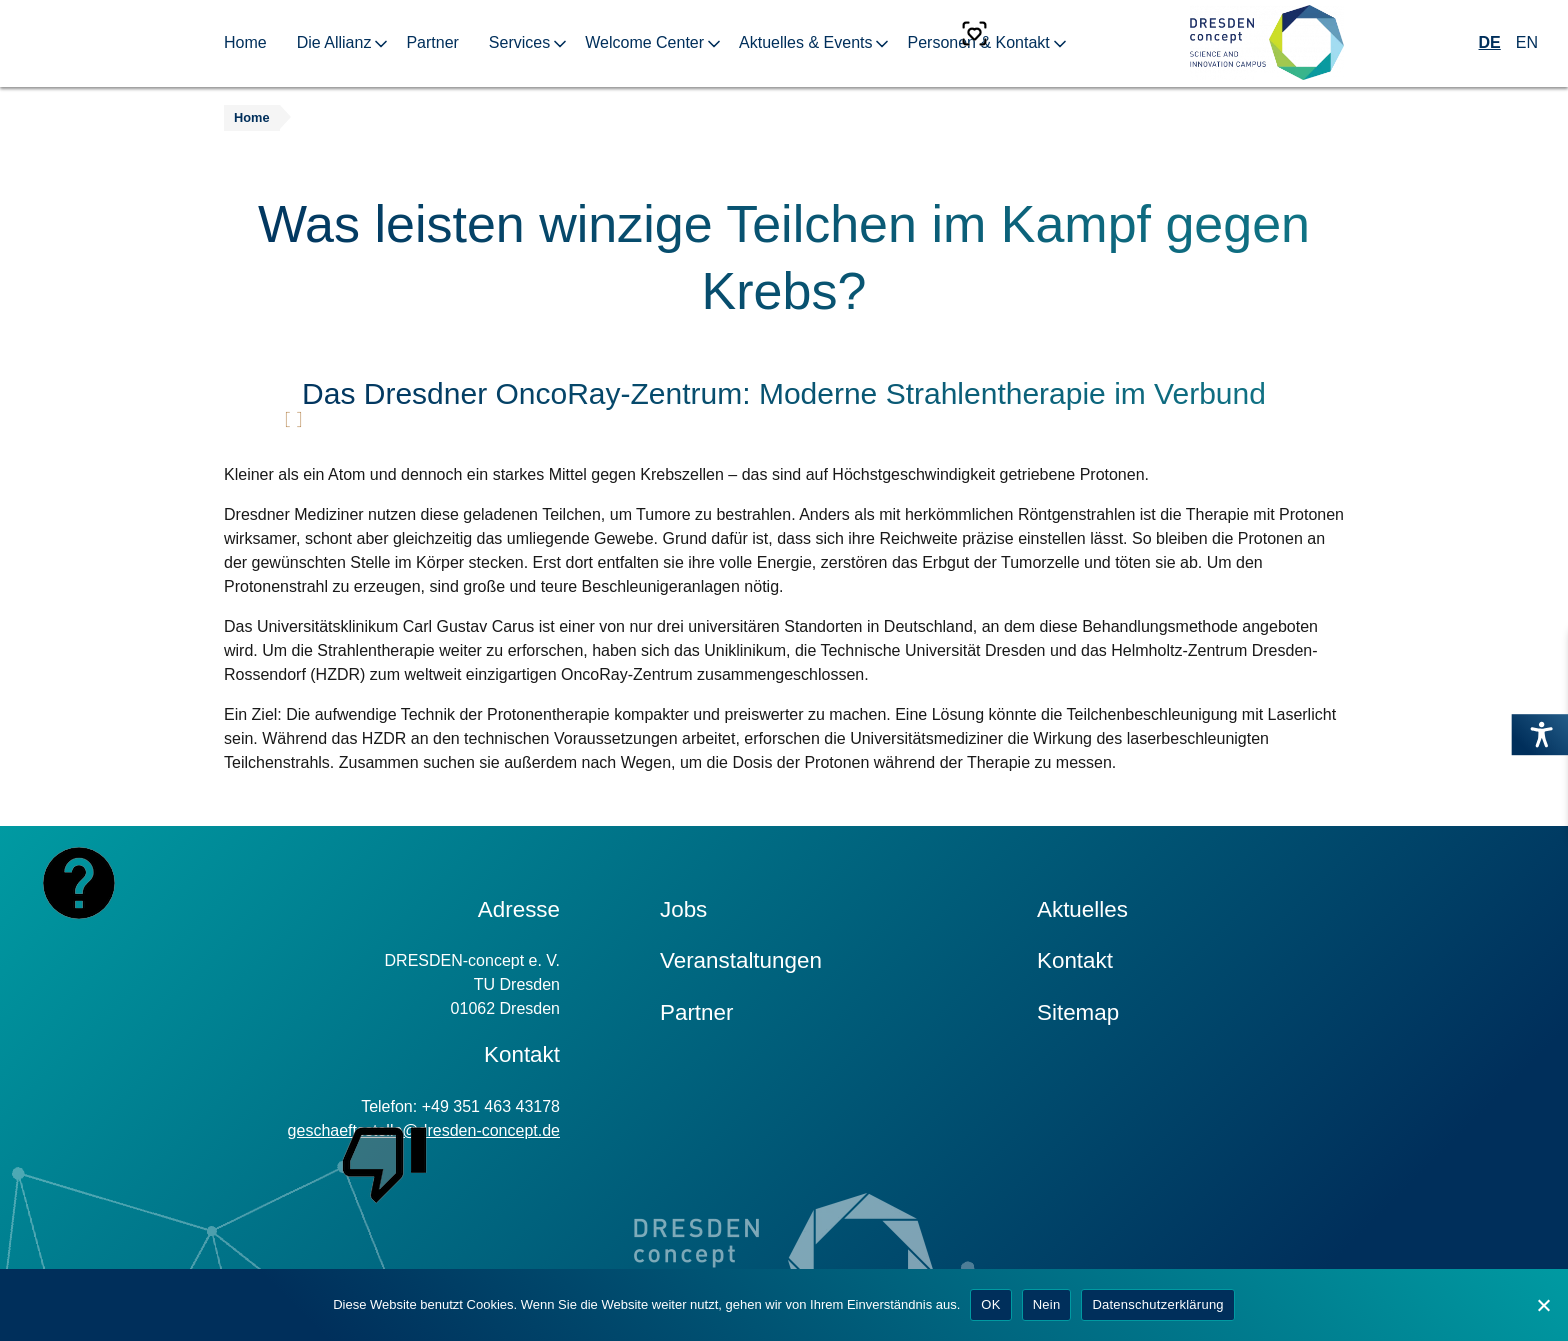  Describe the element at coordinates (293, 419) in the screenshot. I see `insert code or text block` at that location.